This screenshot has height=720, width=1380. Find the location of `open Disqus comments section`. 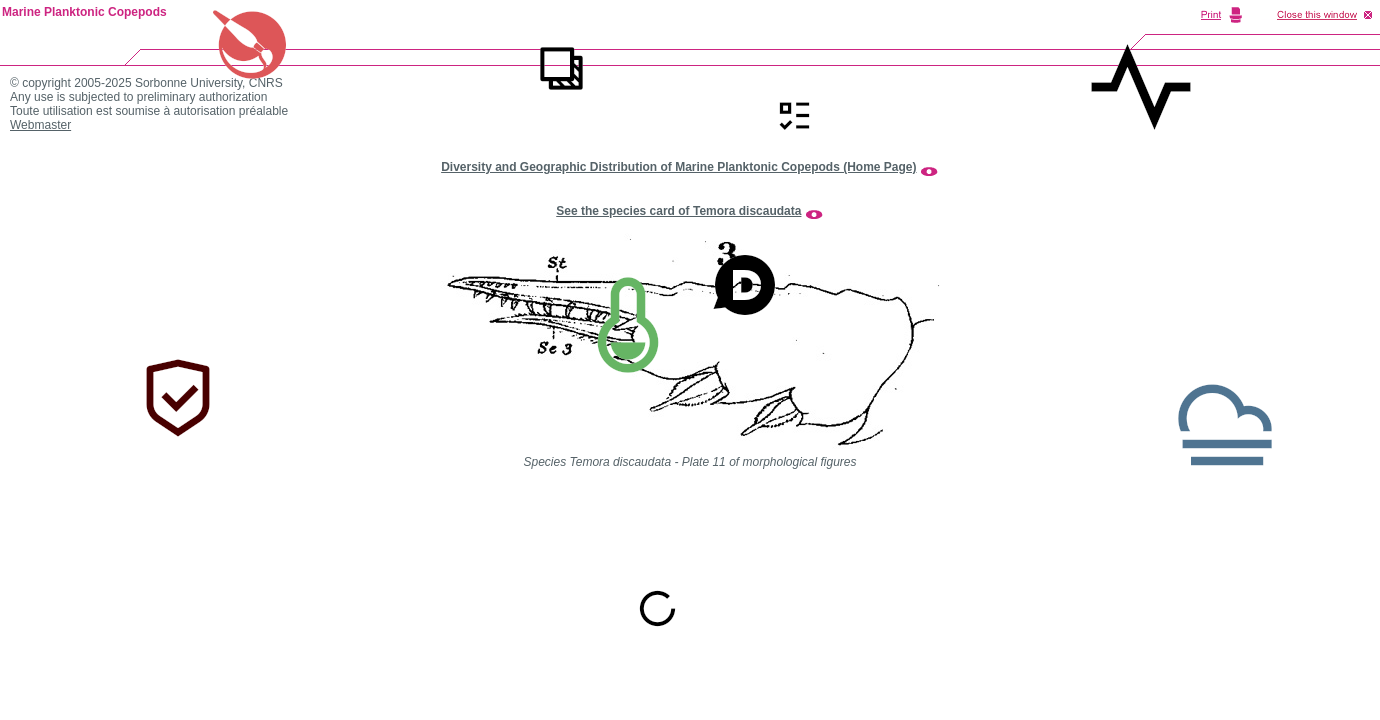

open Disqus comments section is located at coordinates (745, 285).